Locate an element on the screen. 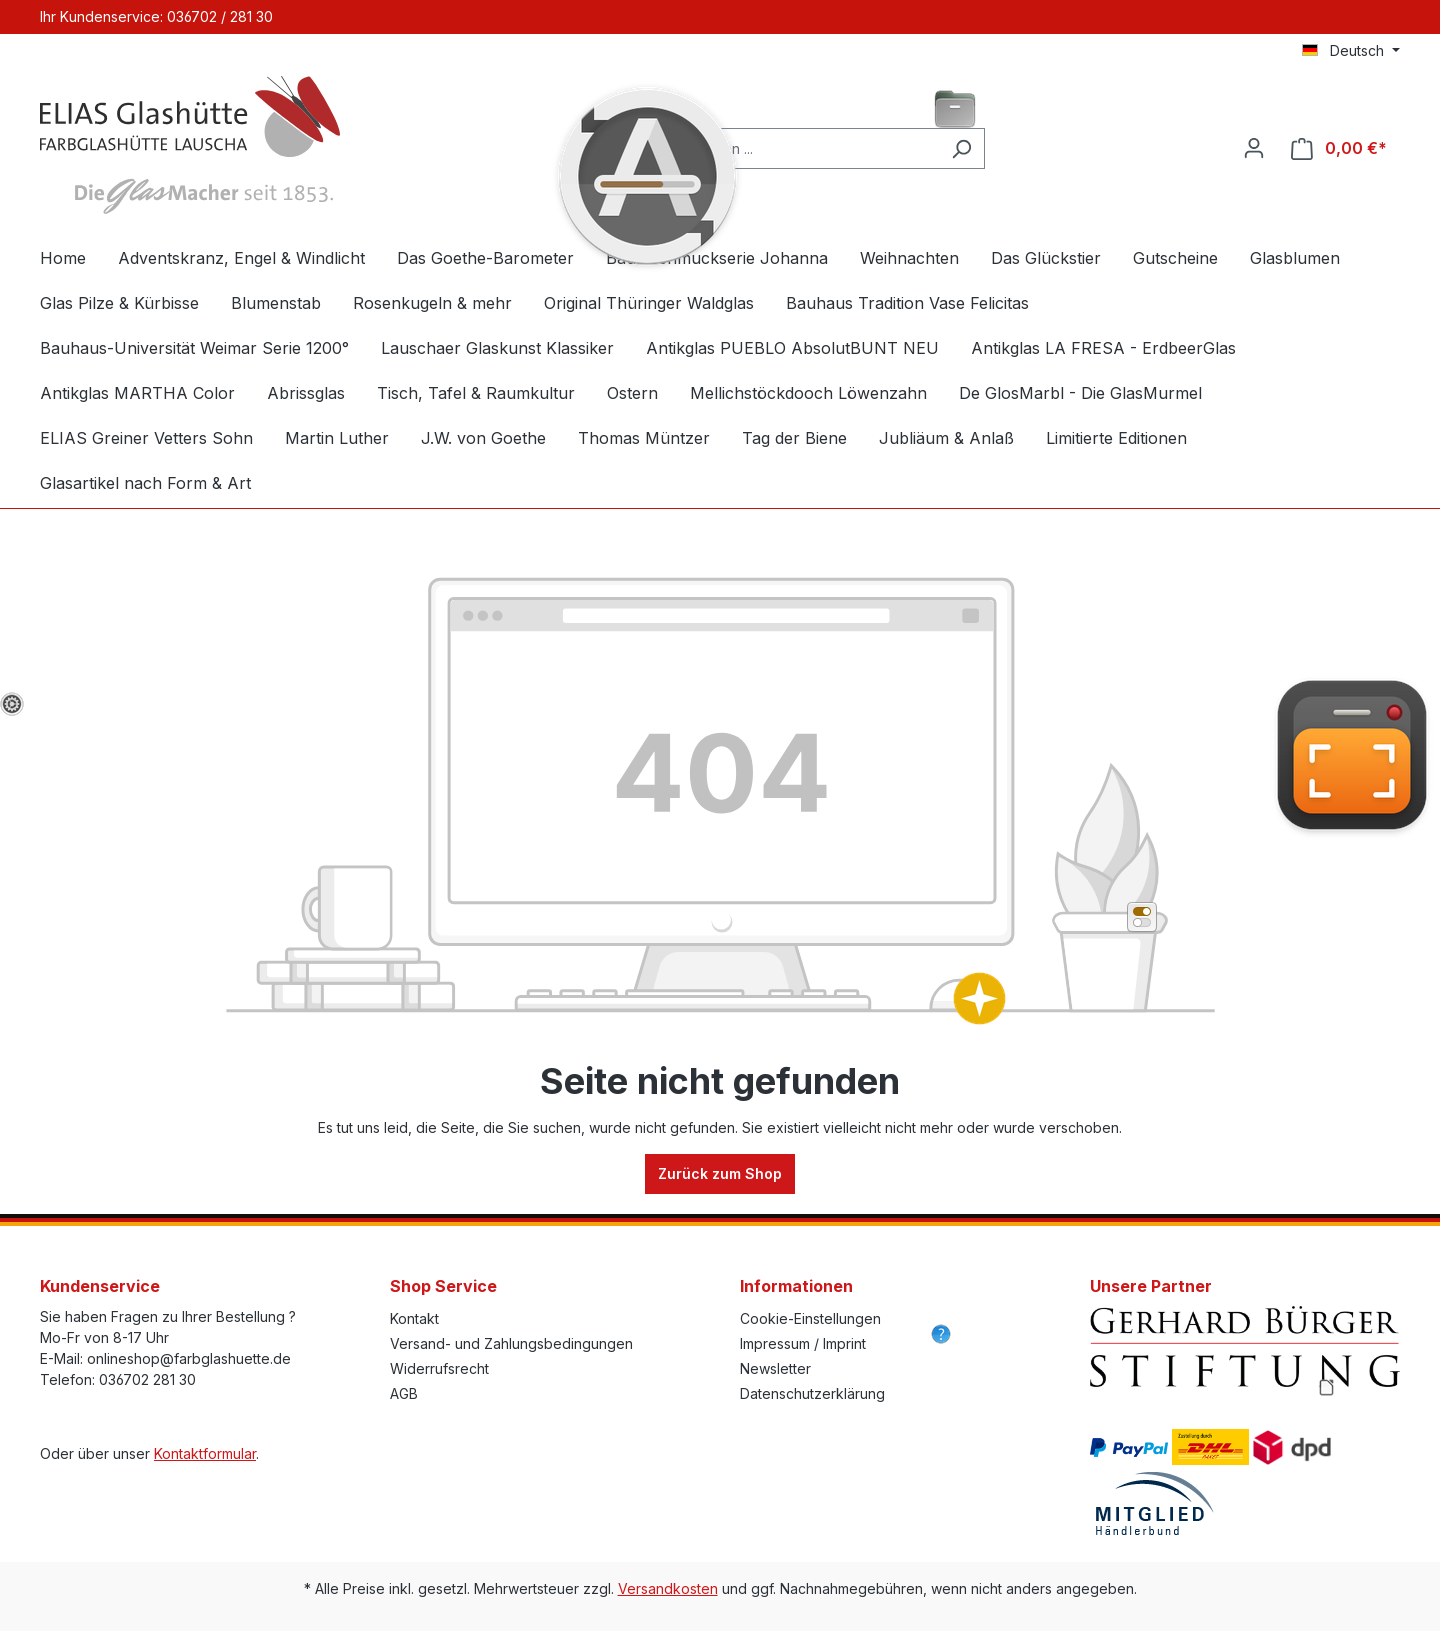 The image size is (1440, 1631). open the file manager is located at coordinates (955, 109).